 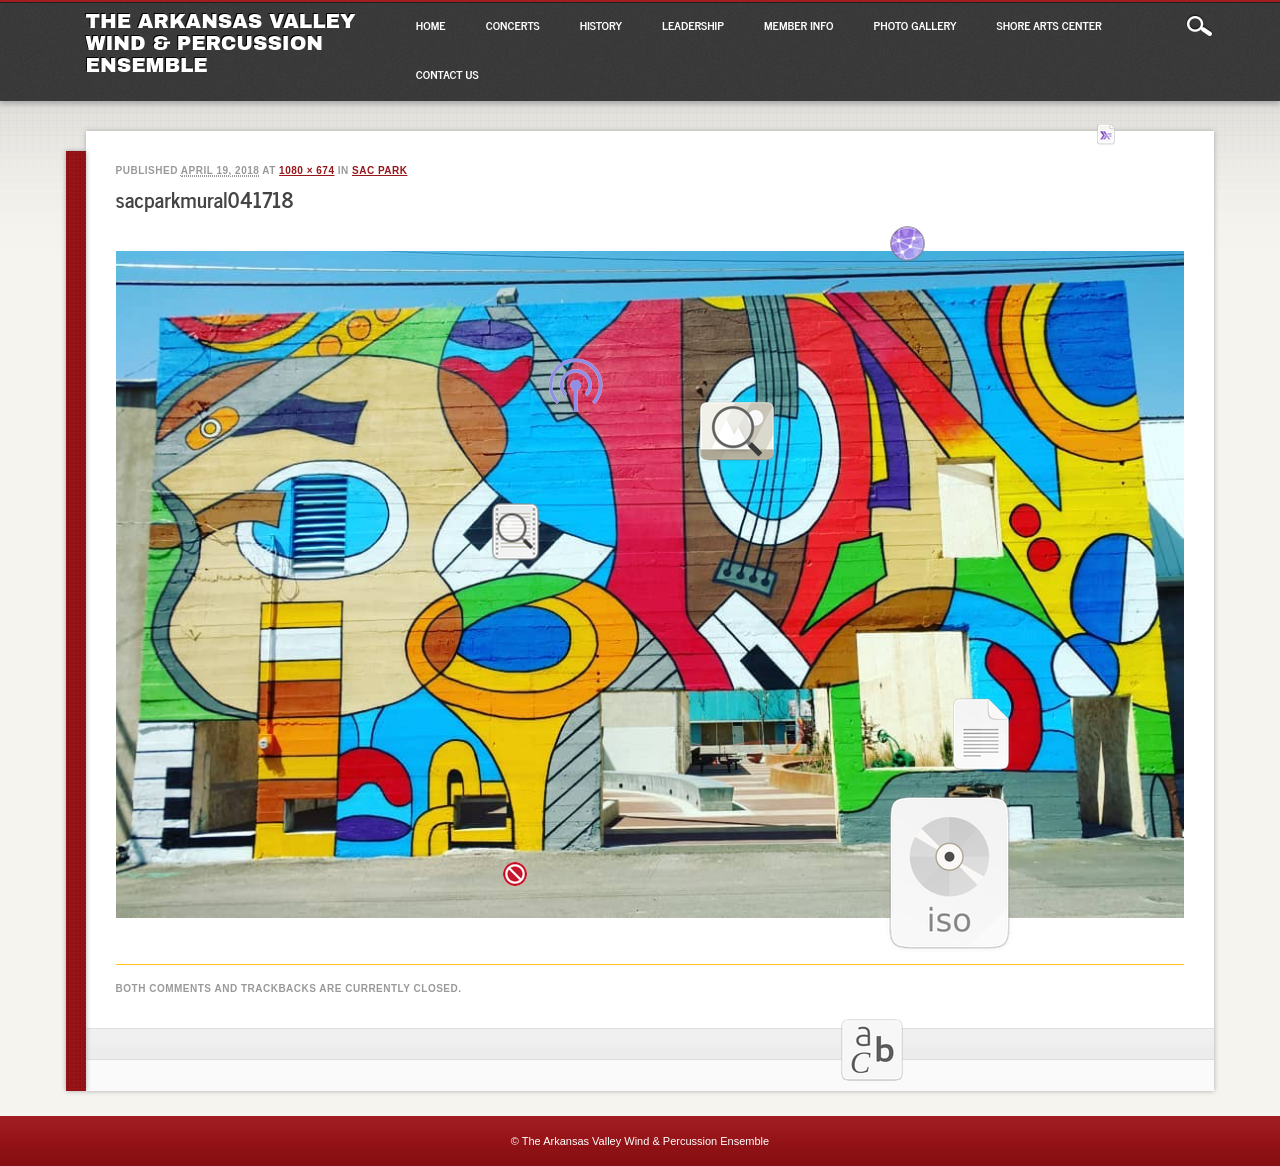 I want to click on a CD/DVD disc image file (ISO format), so click(x=949, y=872).